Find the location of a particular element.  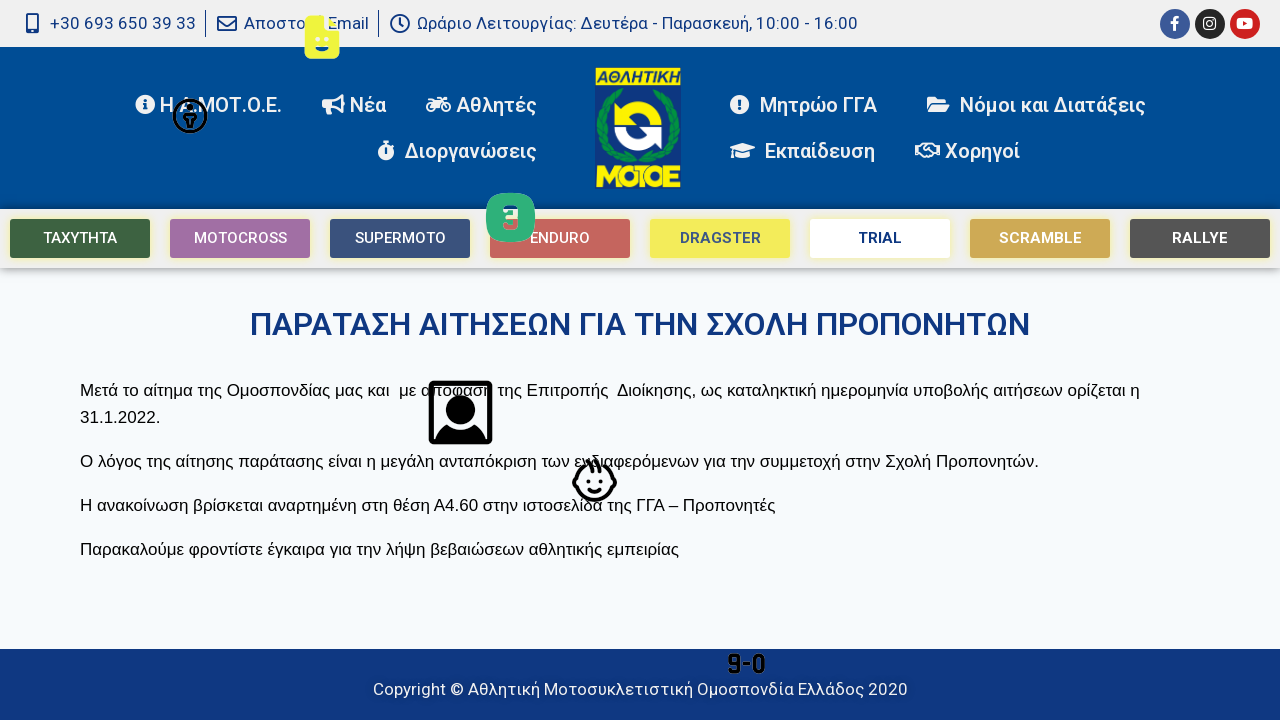

select boy avatar or profile icon is located at coordinates (594, 481).